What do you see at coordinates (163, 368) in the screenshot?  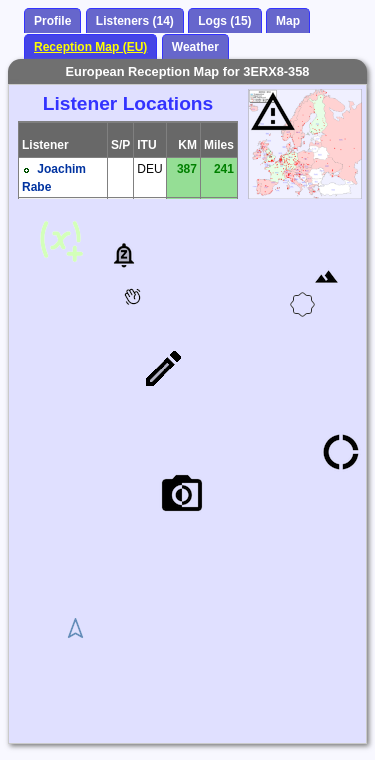 I see `edit or modify content` at bounding box center [163, 368].